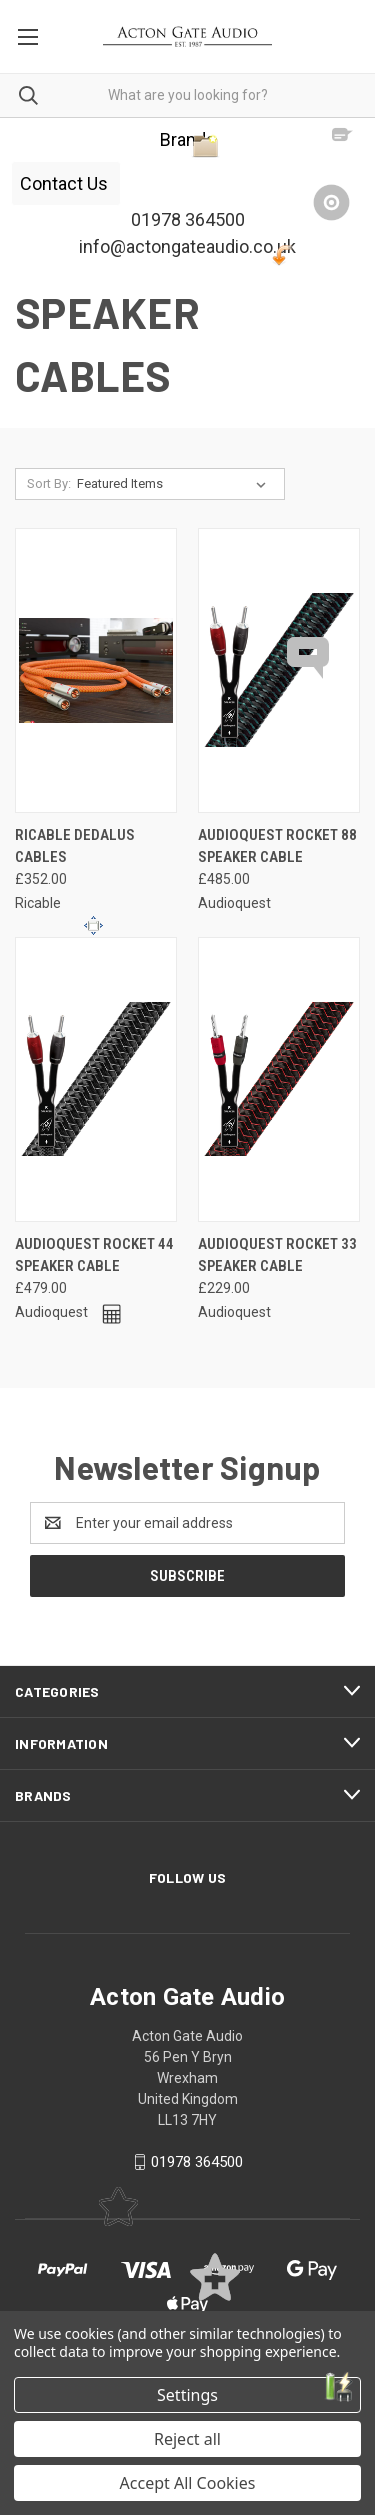 The image size is (375, 2515). Describe the element at coordinates (337, 2386) in the screenshot. I see `indicates battery is fully charged and connected to power` at that location.